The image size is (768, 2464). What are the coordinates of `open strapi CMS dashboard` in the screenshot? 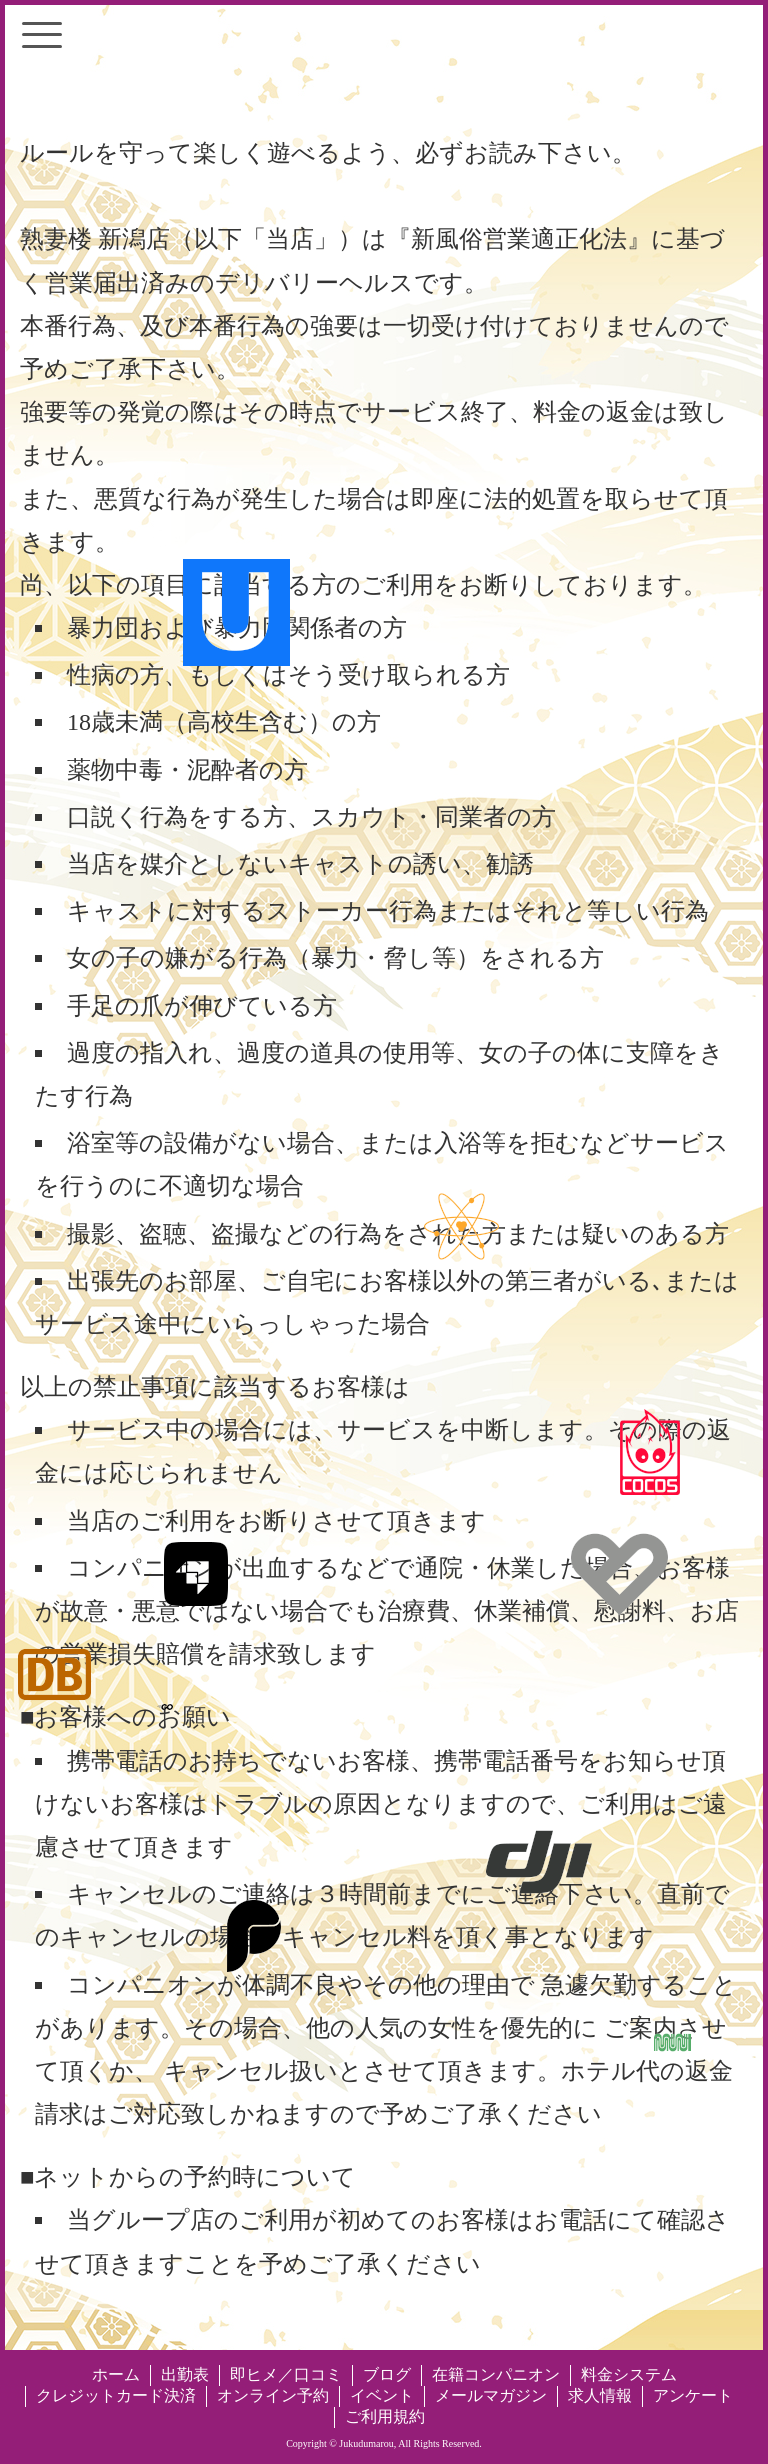 It's located at (196, 1574).